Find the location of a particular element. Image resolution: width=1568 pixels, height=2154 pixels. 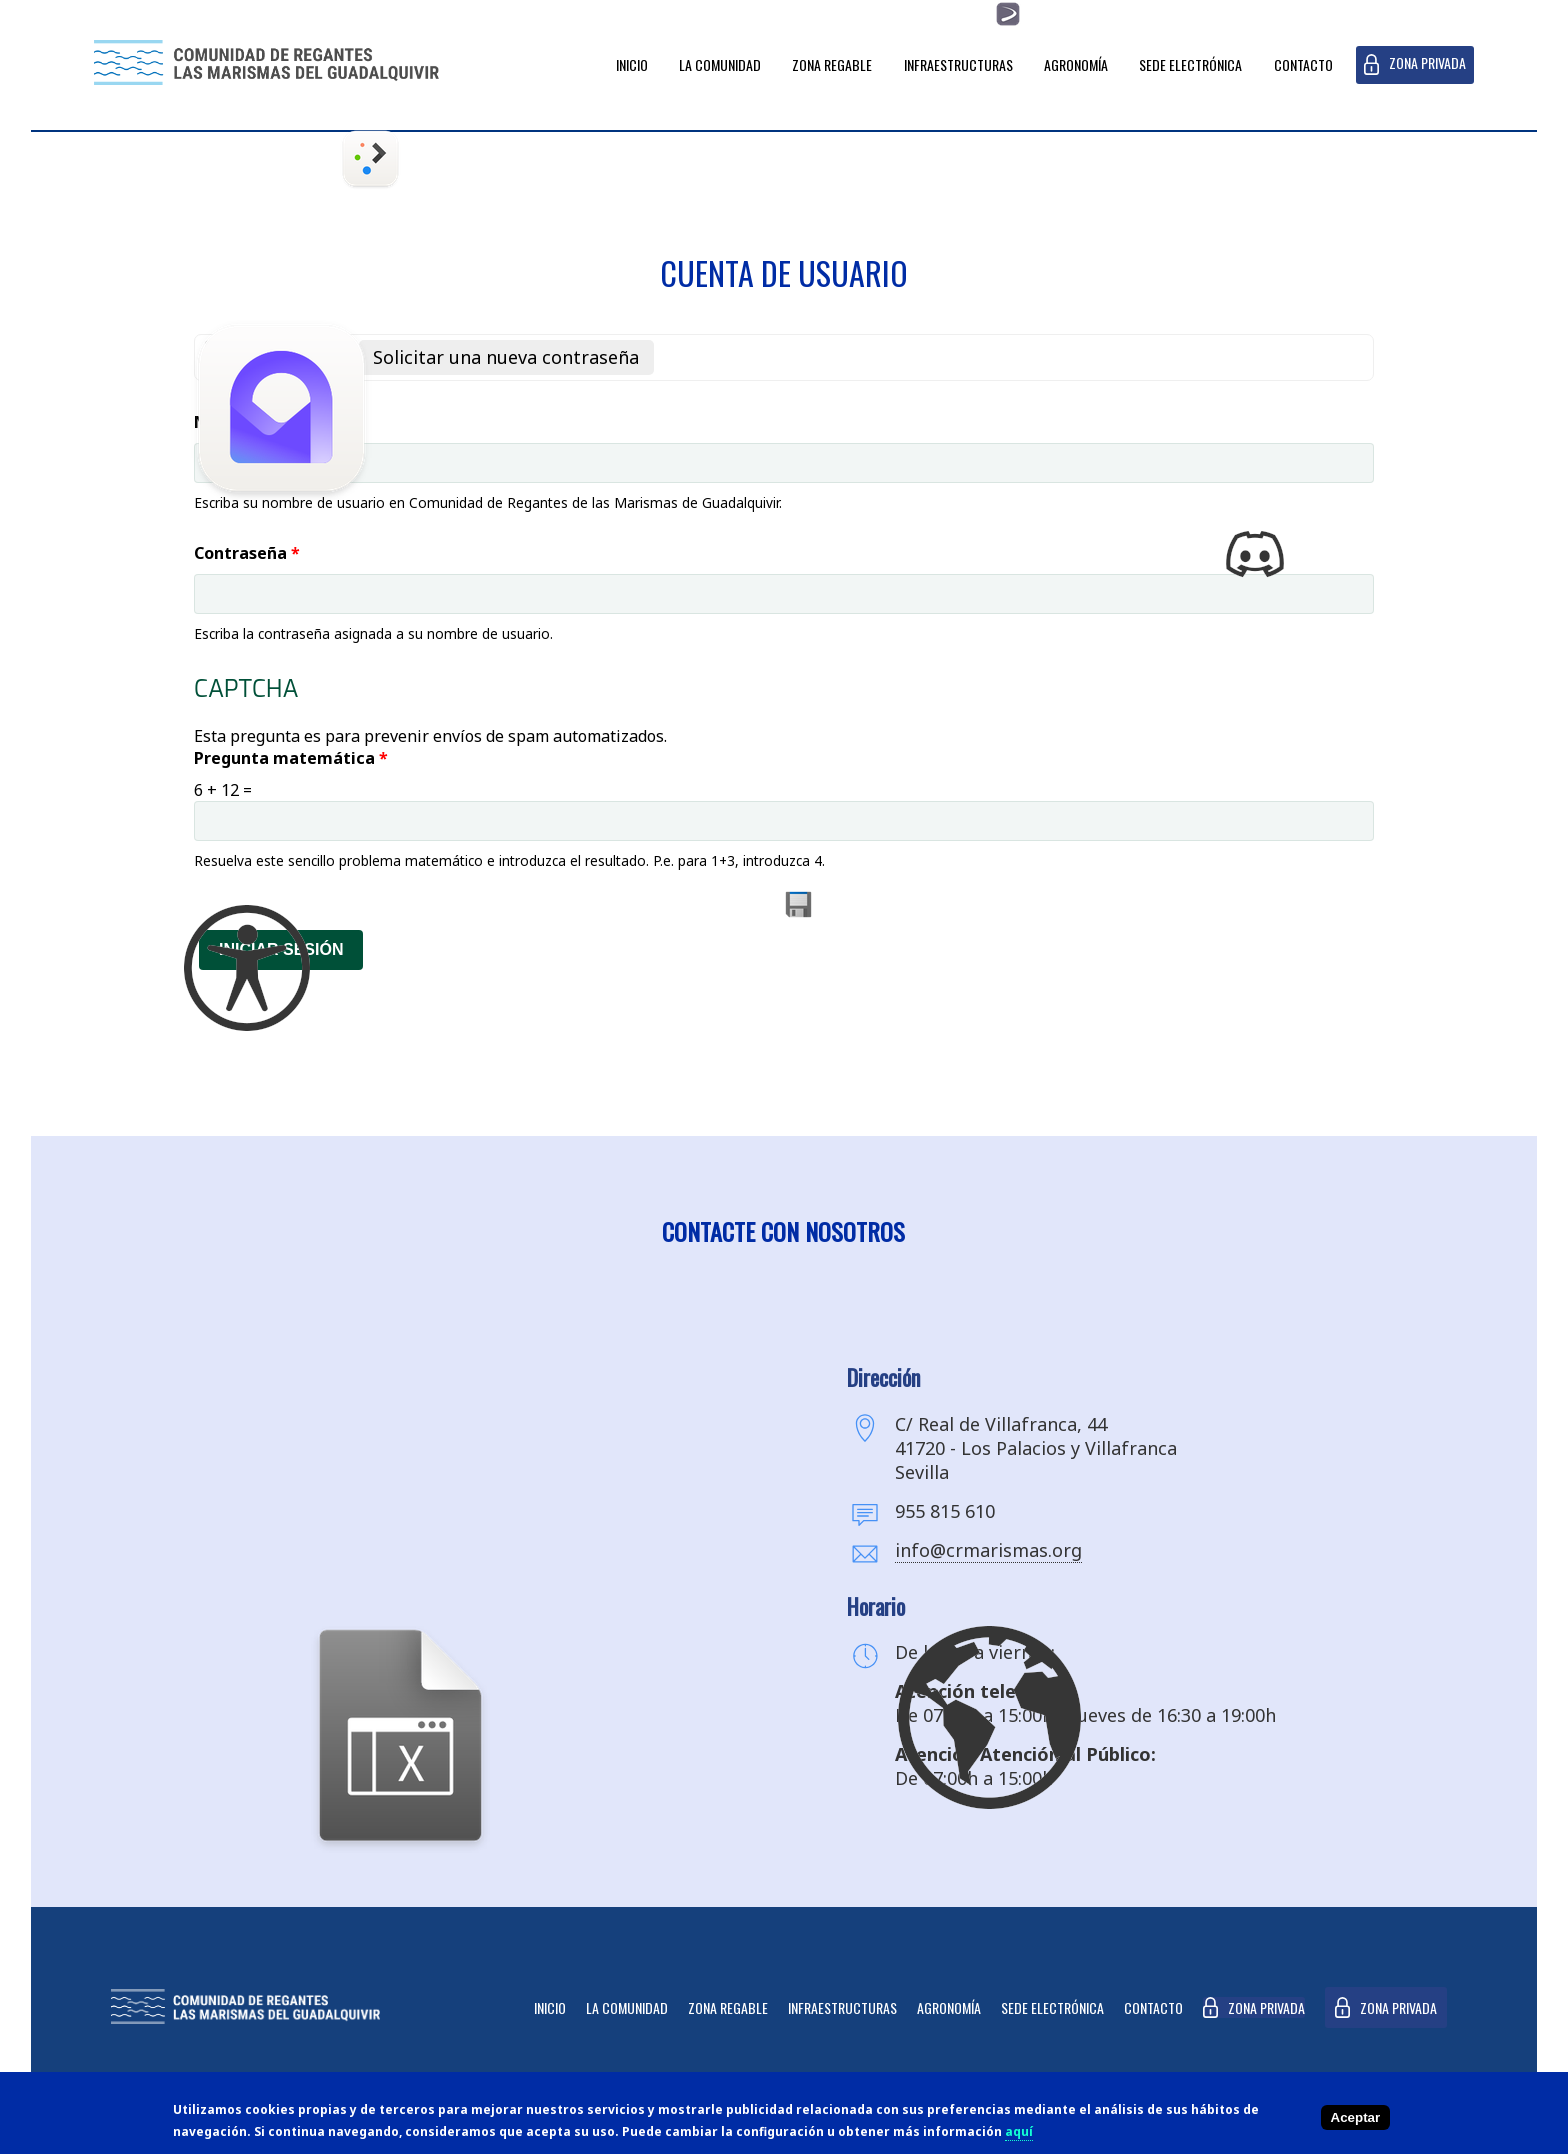

open the KDE Plasma application menu is located at coordinates (370, 158).